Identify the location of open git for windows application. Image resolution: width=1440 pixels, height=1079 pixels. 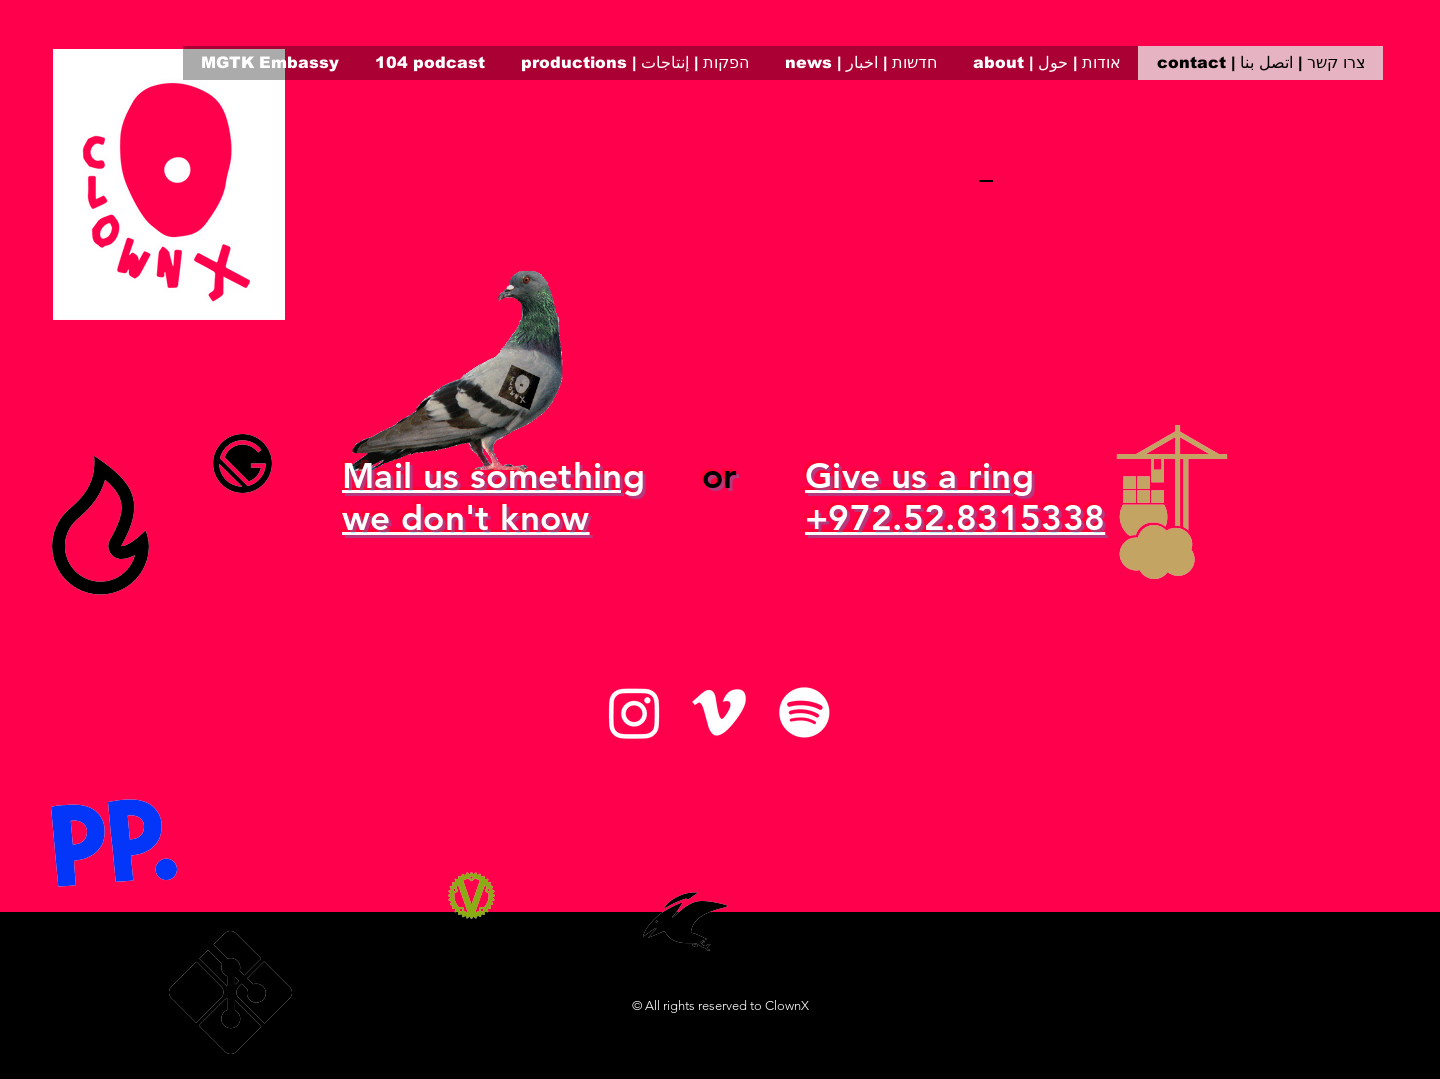
(230, 992).